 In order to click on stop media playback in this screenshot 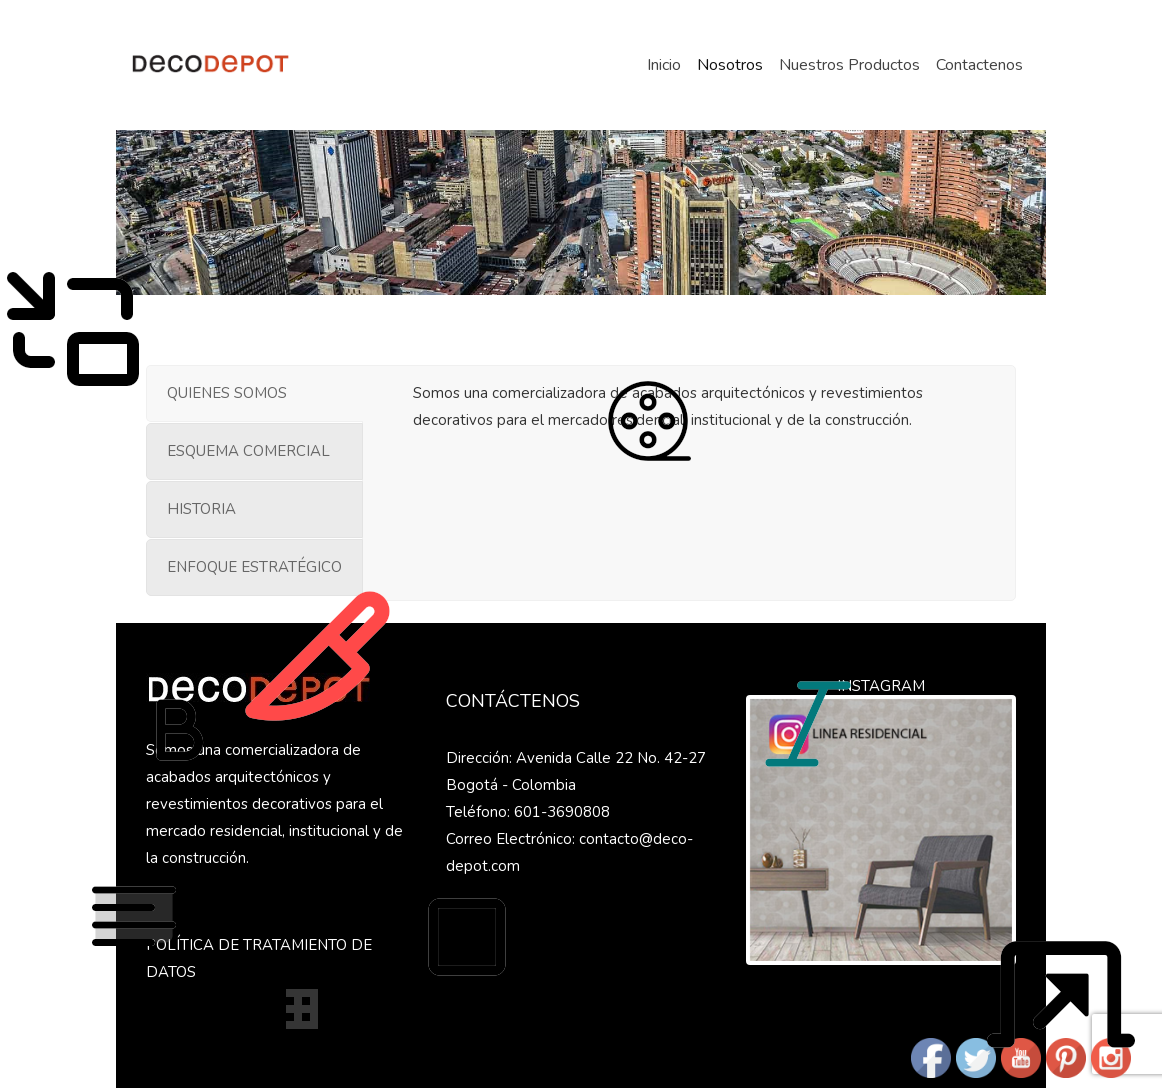, I will do `click(467, 937)`.